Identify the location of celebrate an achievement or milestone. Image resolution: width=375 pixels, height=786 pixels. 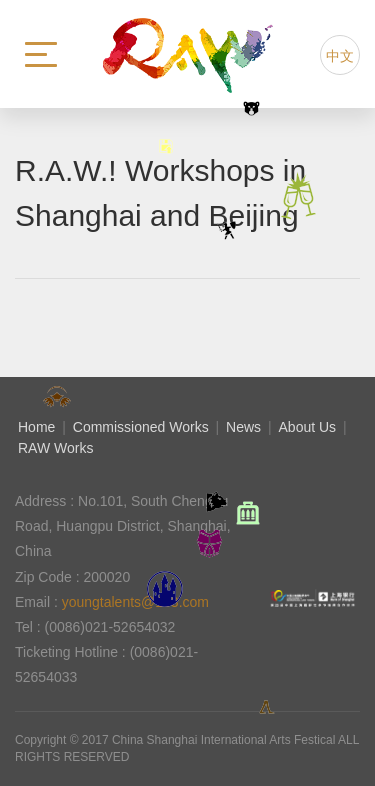
(298, 195).